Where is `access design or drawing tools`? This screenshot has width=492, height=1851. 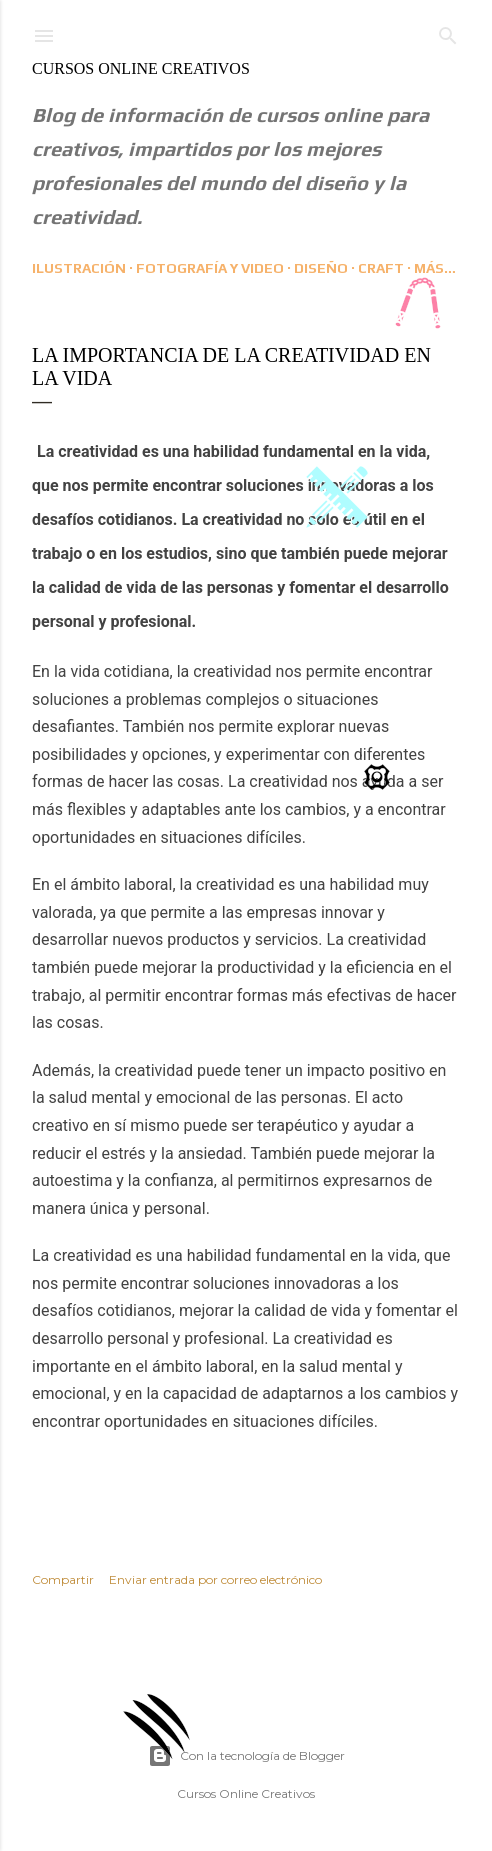
access design or drawing tools is located at coordinates (337, 497).